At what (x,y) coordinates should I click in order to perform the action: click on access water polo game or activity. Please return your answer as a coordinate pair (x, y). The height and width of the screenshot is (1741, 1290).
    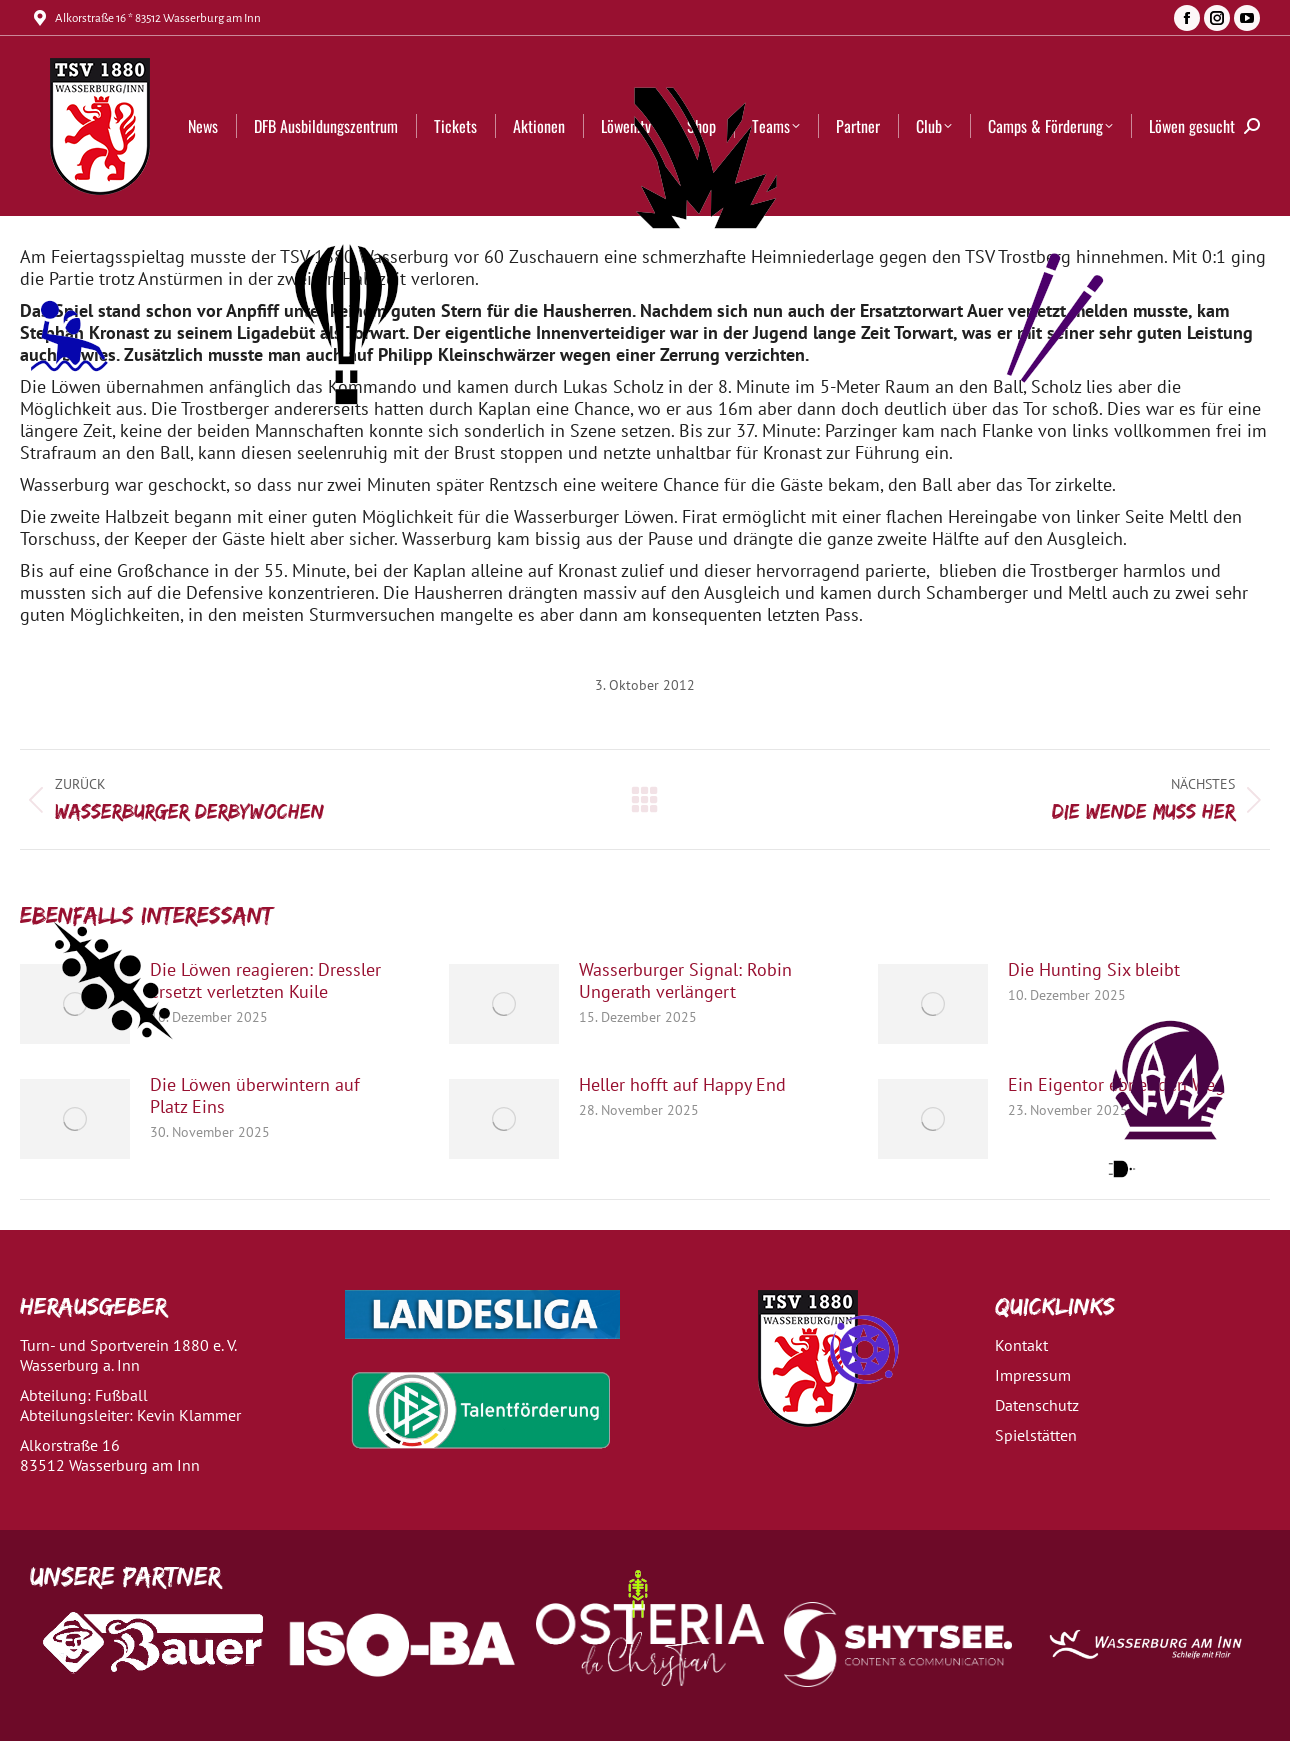
    Looking at the image, I should click on (70, 336).